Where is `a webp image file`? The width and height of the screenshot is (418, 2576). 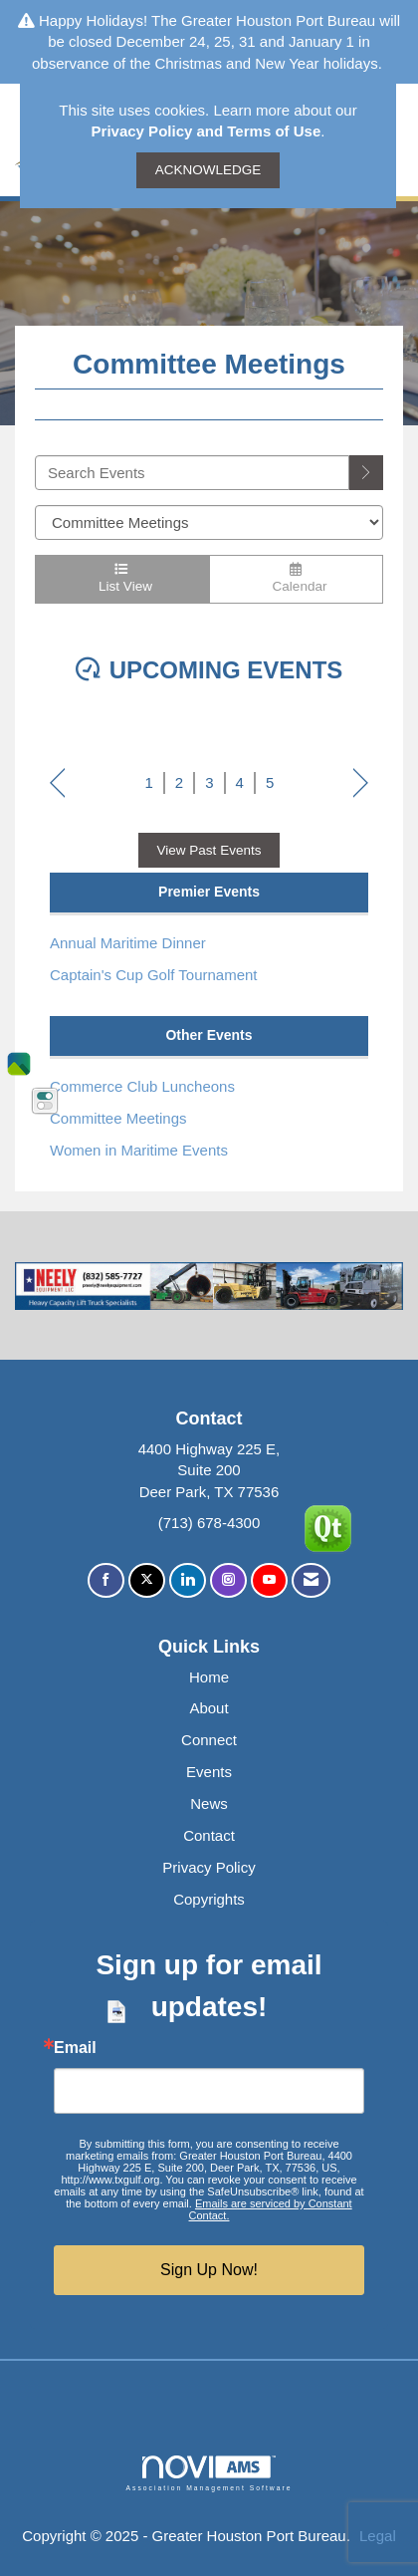
a webp image file is located at coordinates (116, 2012).